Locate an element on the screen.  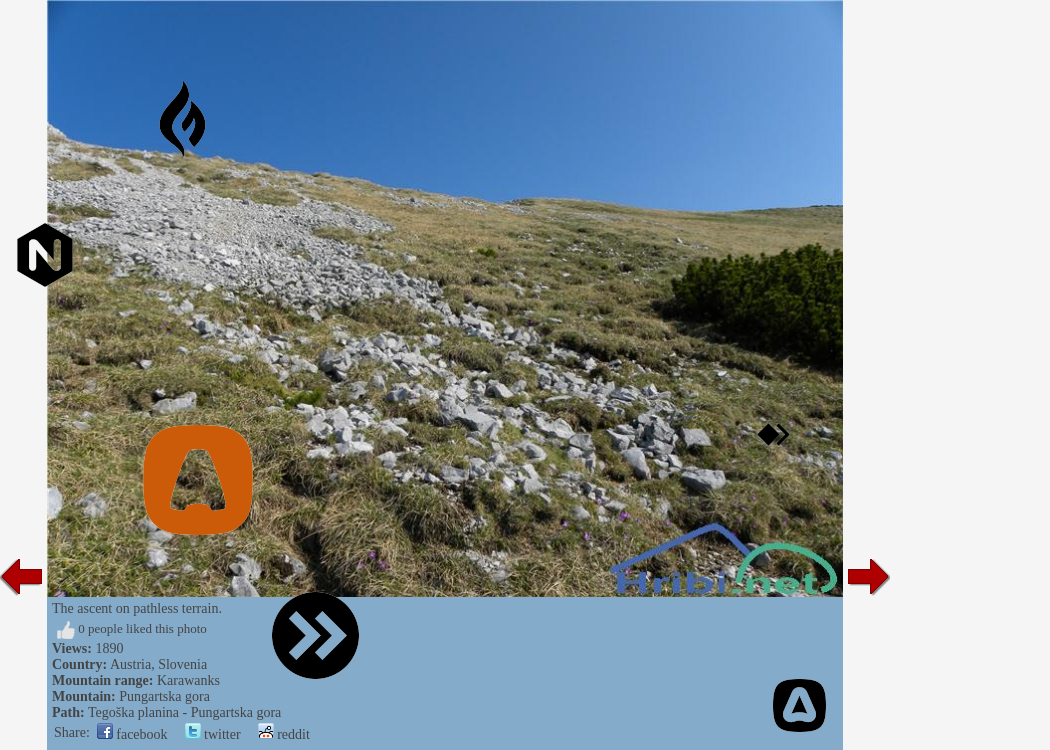
nginx web server logo is located at coordinates (45, 255).